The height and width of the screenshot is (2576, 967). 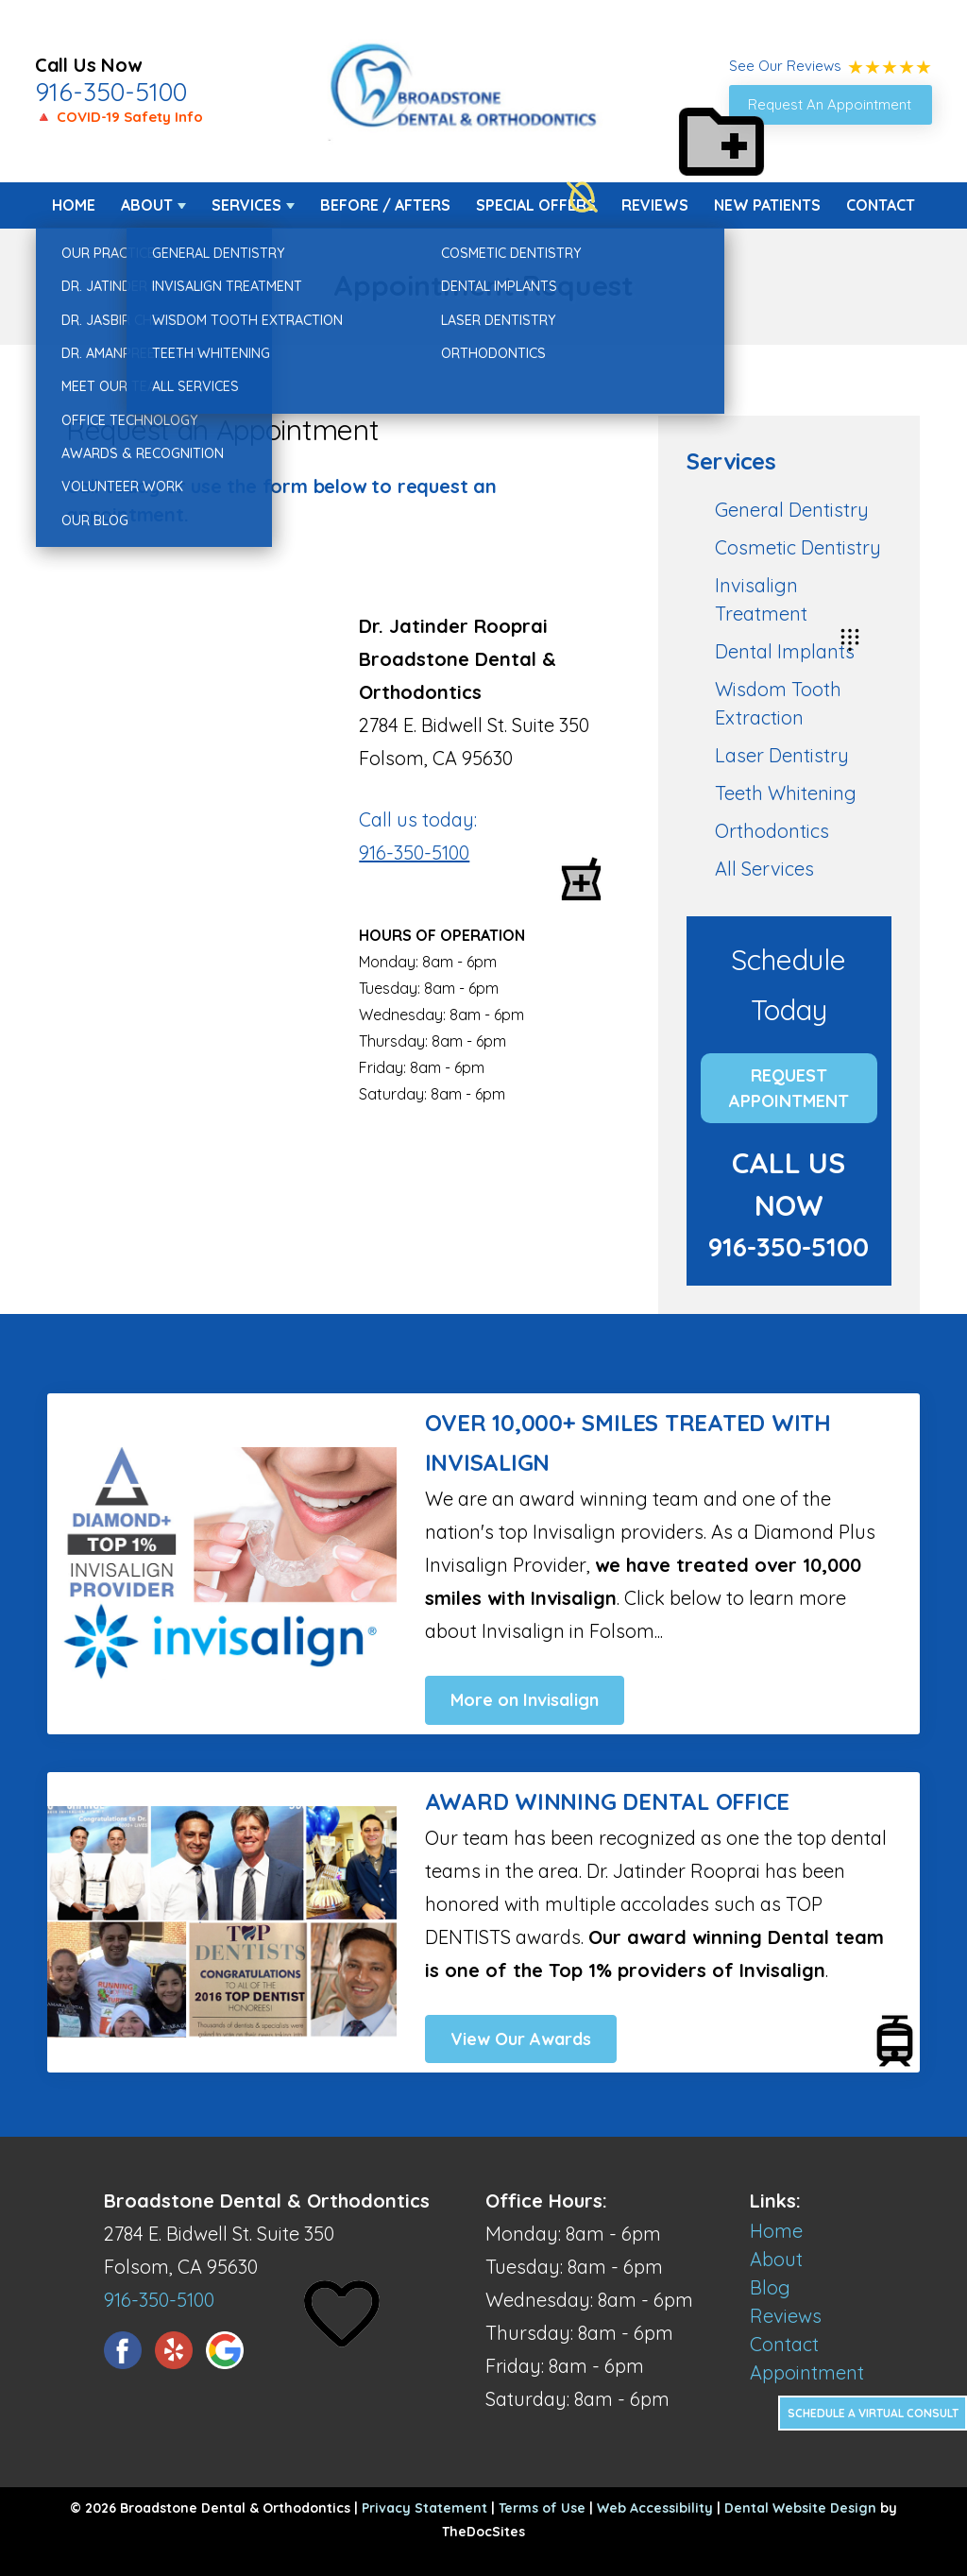 What do you see at coordinates (342, 2314) in the screenshot?
I see `add to favorites` at bounding box center [342, 2314].